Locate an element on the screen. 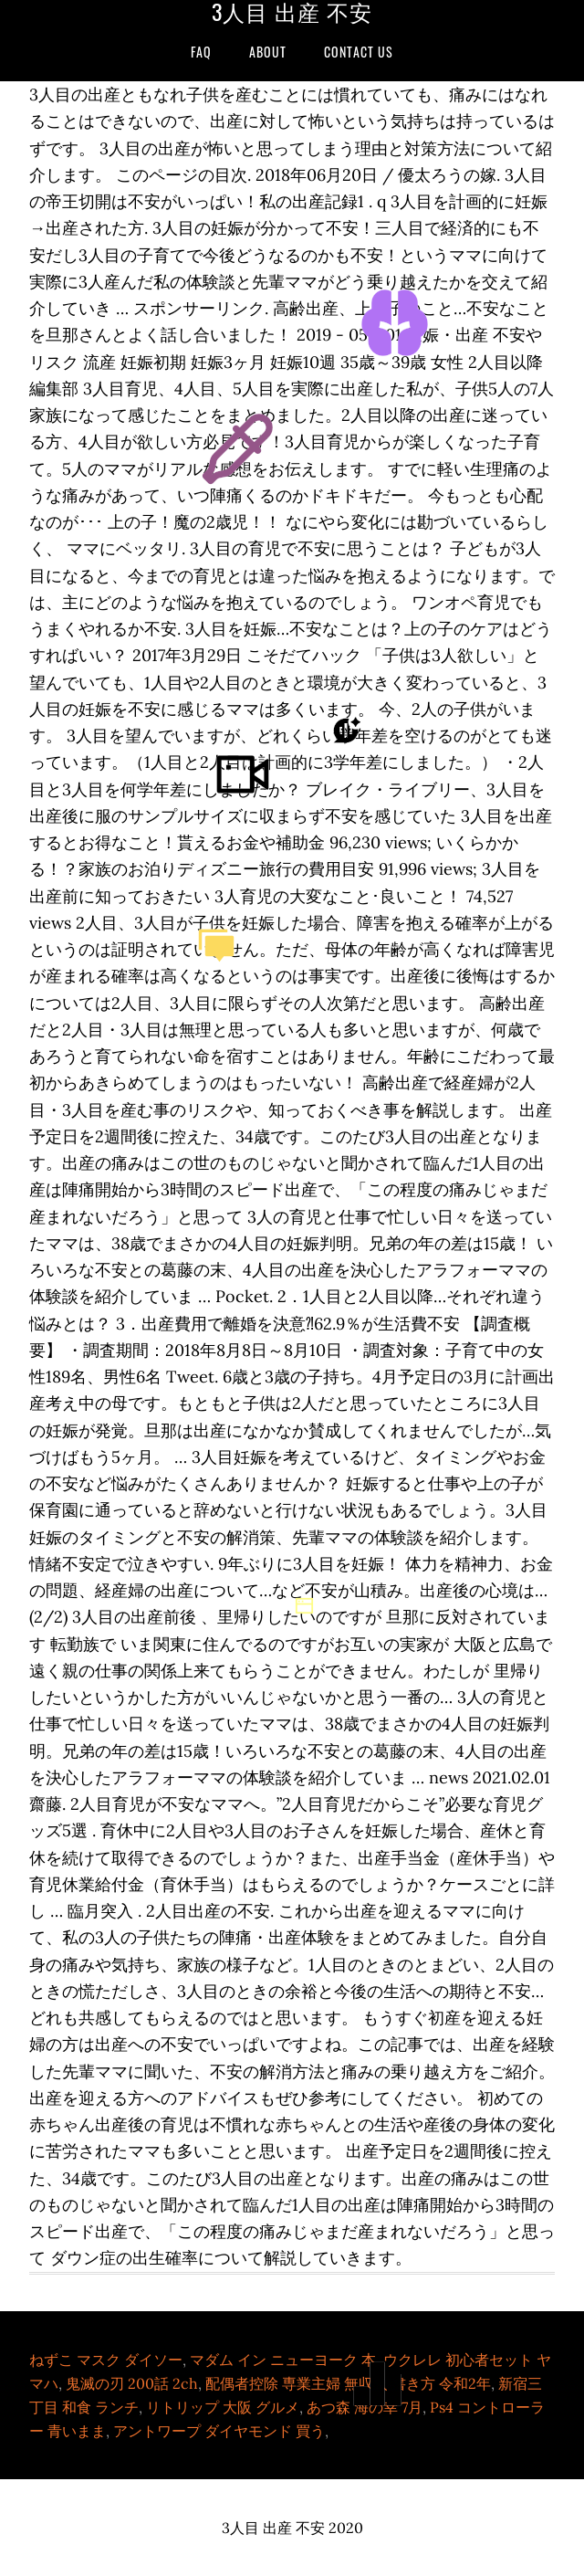 This screenshot has height=2576, width=584. access AI or smart features is located at coordinates (394, 322).